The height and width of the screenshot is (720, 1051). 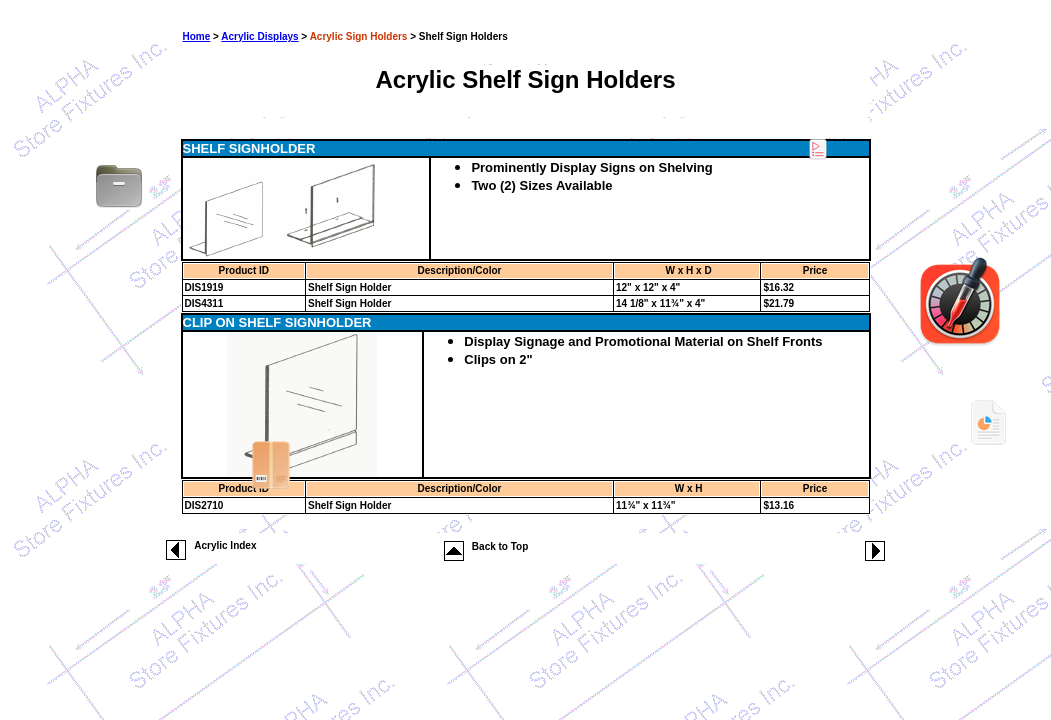 What do you see at coordinates (988, 422) in the screenshot?
I see `open a presentation file` at bounding box center [988, 422].